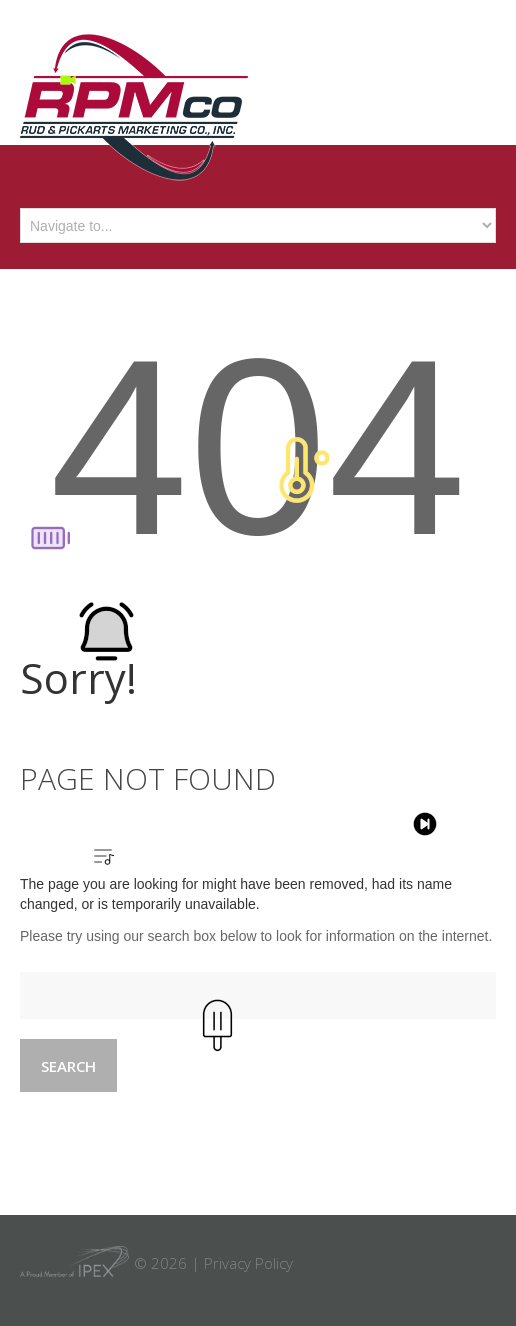 The height and width of the screenshot is (1326, 516). I want to click on skip to the next track, so click(425, 824).